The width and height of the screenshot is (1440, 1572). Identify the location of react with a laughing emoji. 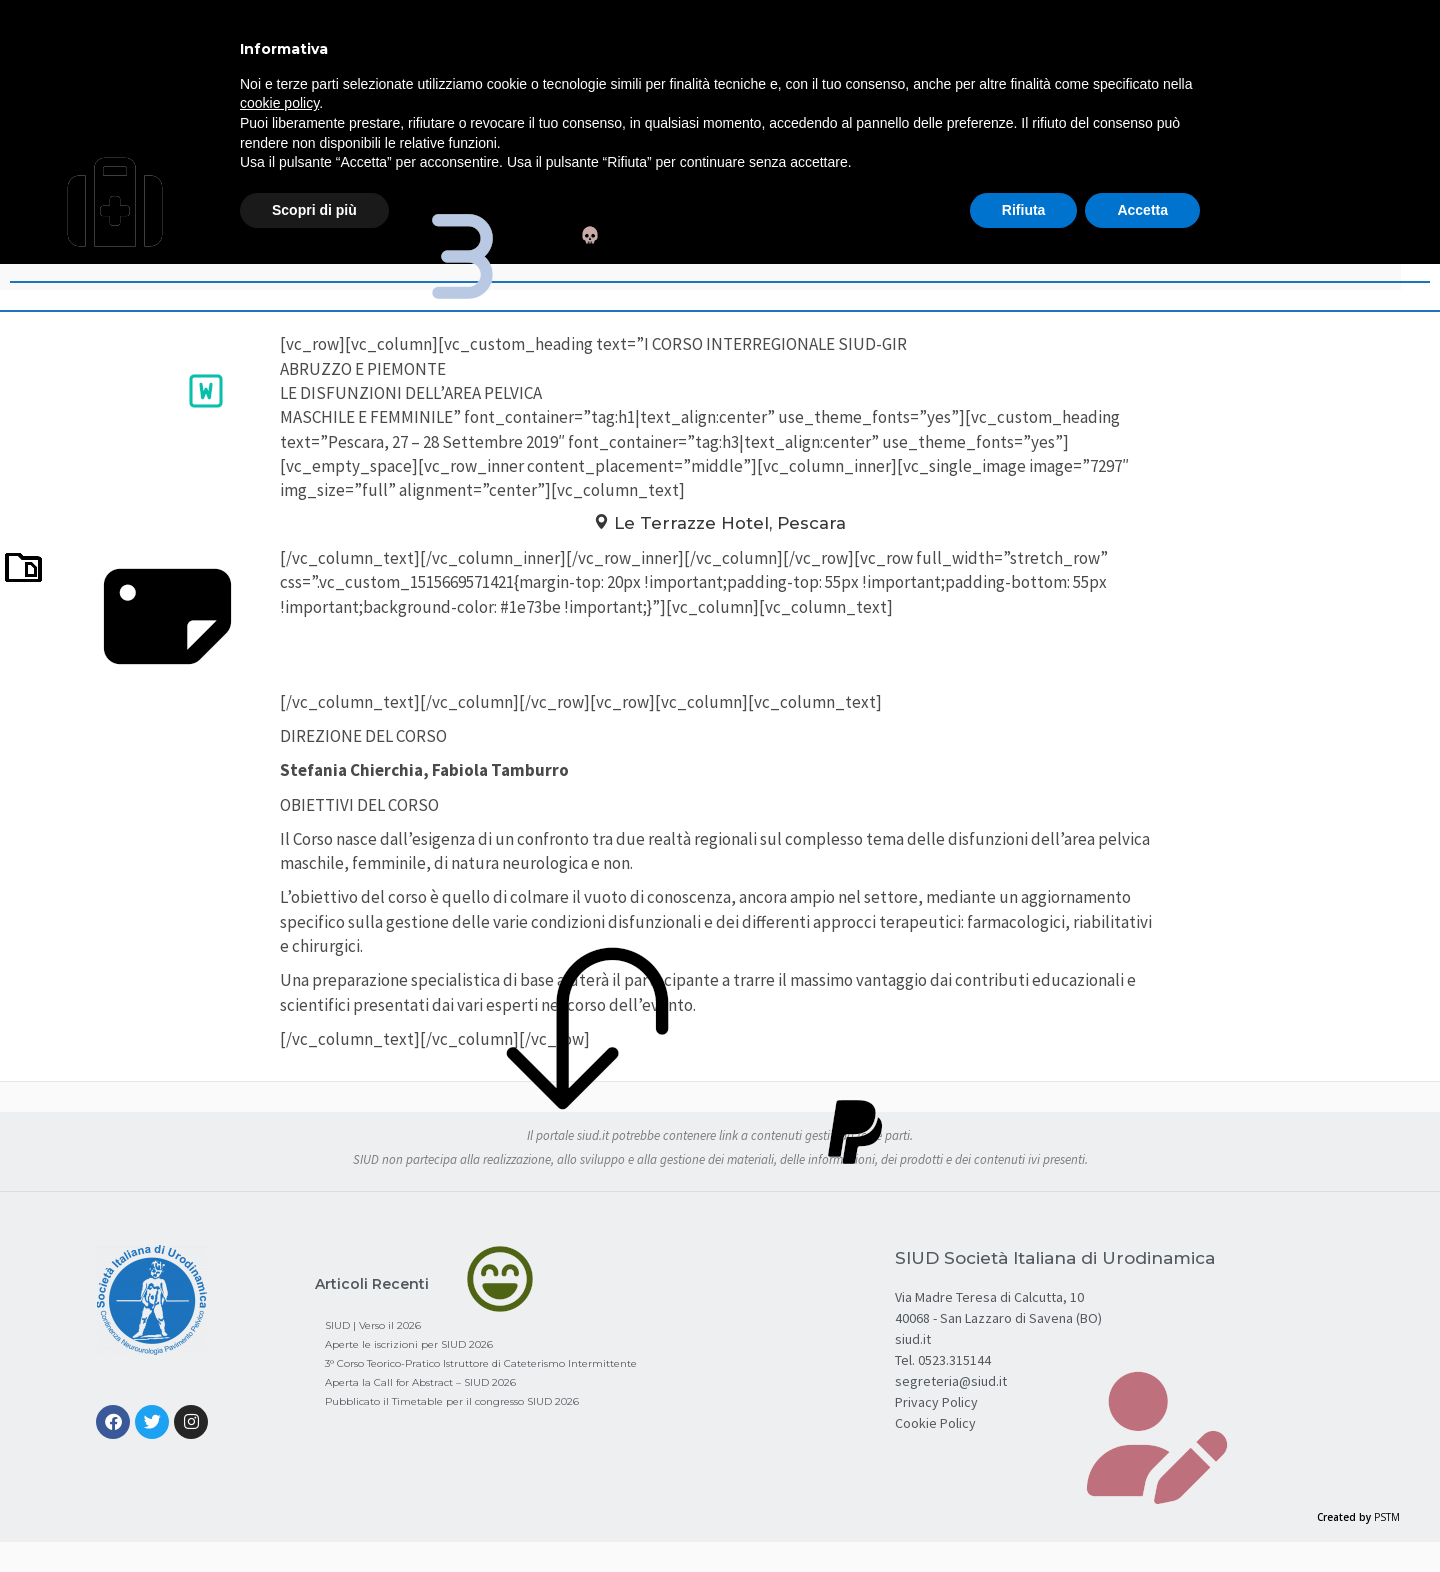
(500, 1279).